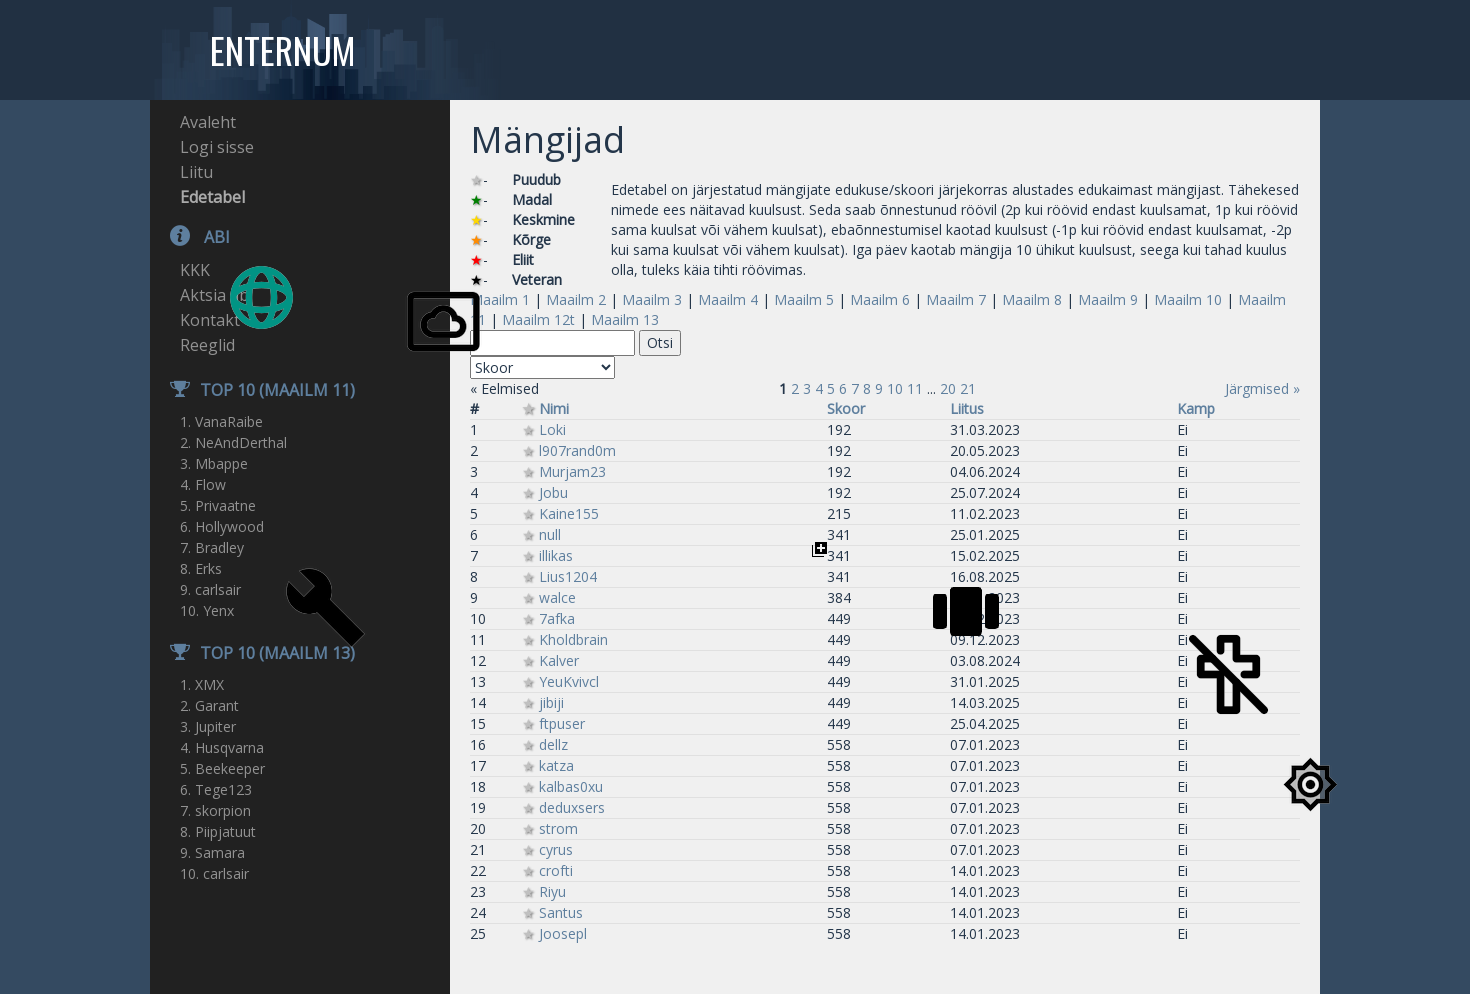 The image size is (1470, 994). I want to click on view 360-degree panorama, so click(261, 297).